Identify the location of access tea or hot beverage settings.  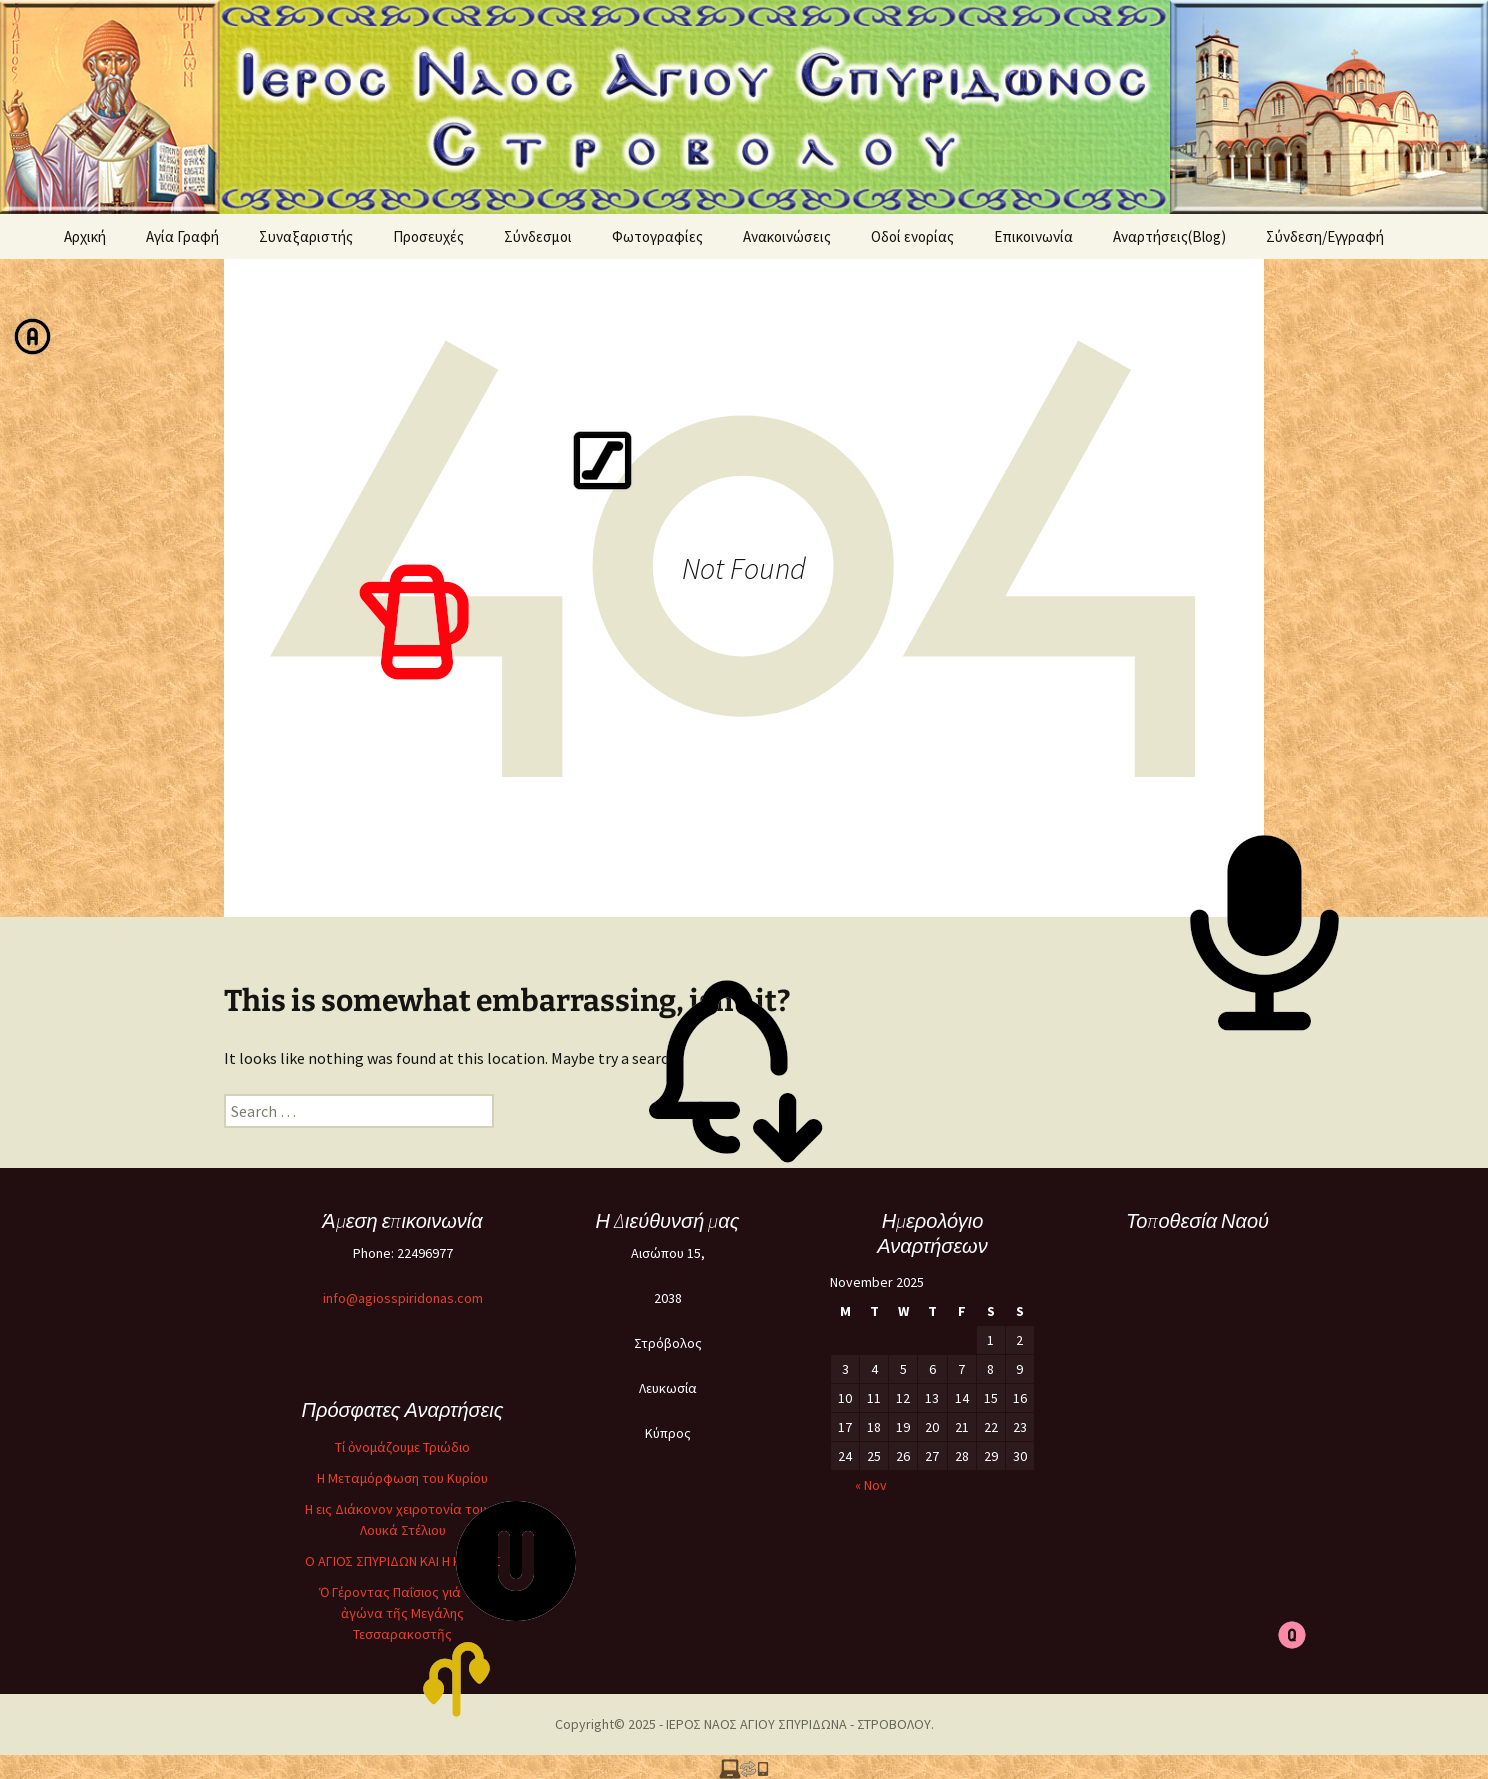
(417, 622).